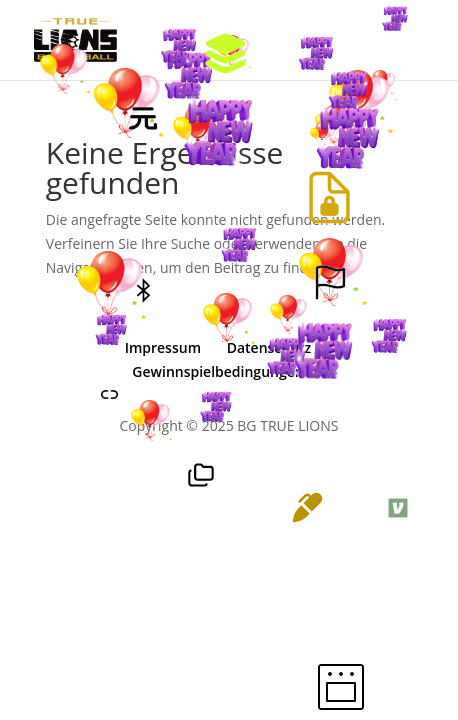 Image resolution: width=458 pixels, height=720 pixels. I want to click on access oven or cooking appliance controls, so click(341, 687).